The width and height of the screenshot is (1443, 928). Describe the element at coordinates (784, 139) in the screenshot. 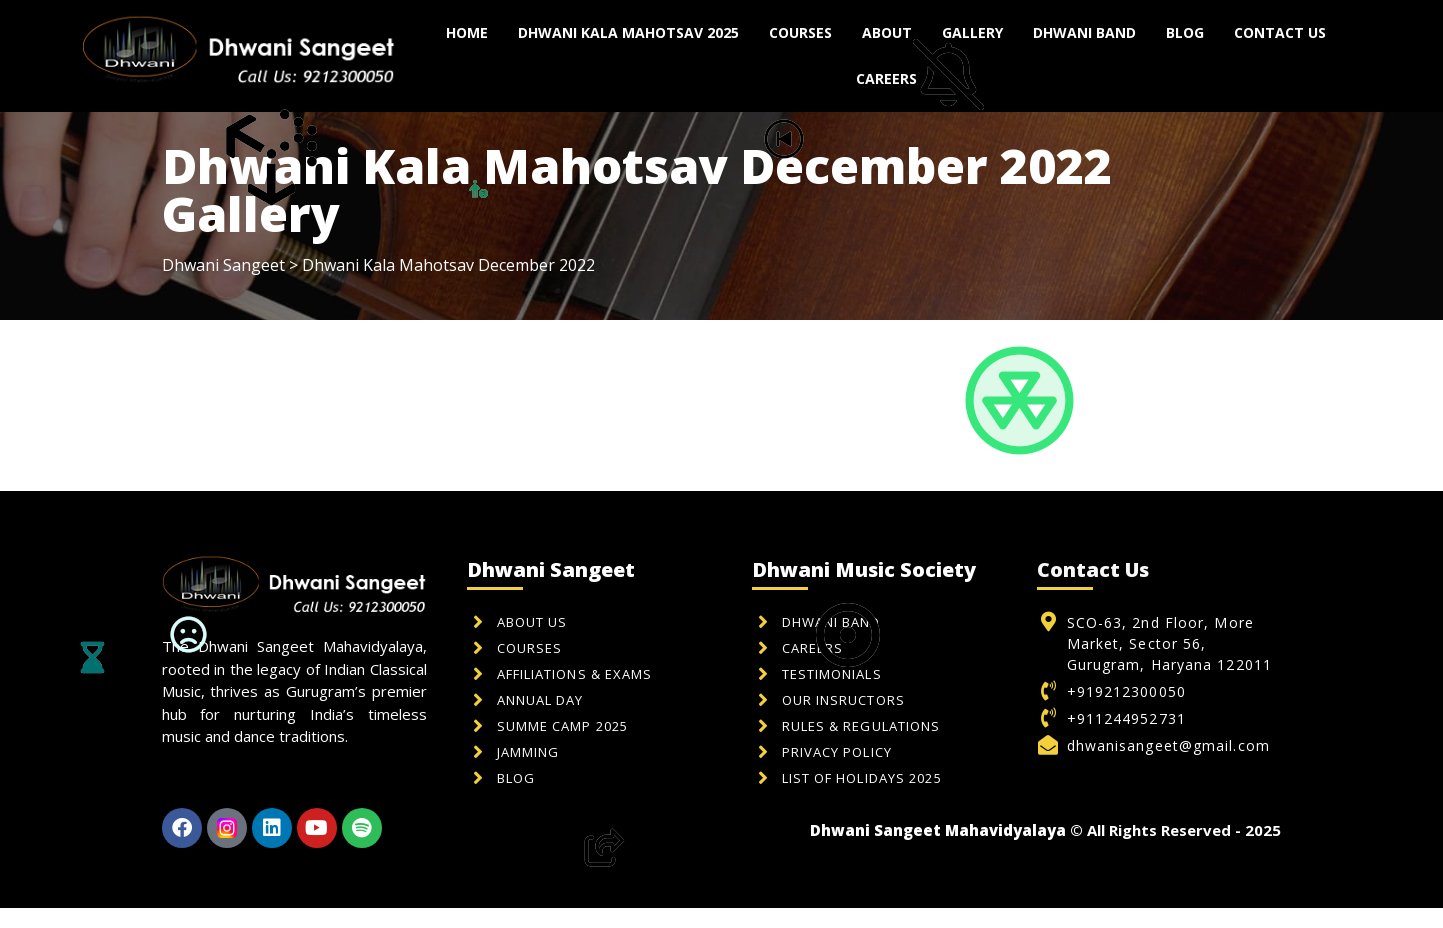

I see `skip to previous track` at that location.